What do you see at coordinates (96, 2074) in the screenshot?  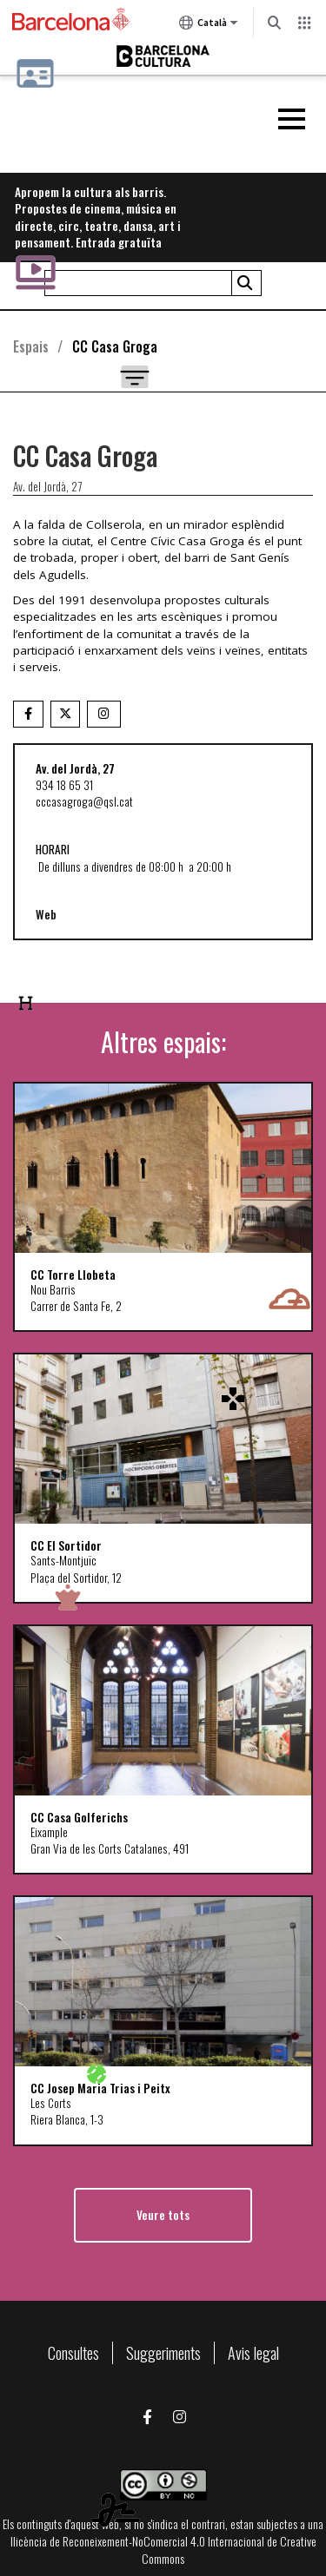 I see `view baseball or sports content` at bounding box center [96, 2074].